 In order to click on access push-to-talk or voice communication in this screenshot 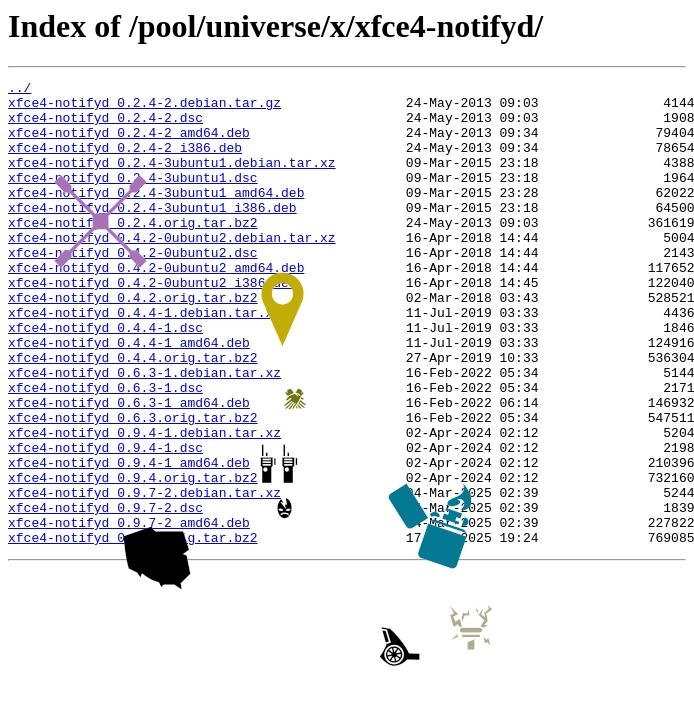, I will do `click(277, 463)`.